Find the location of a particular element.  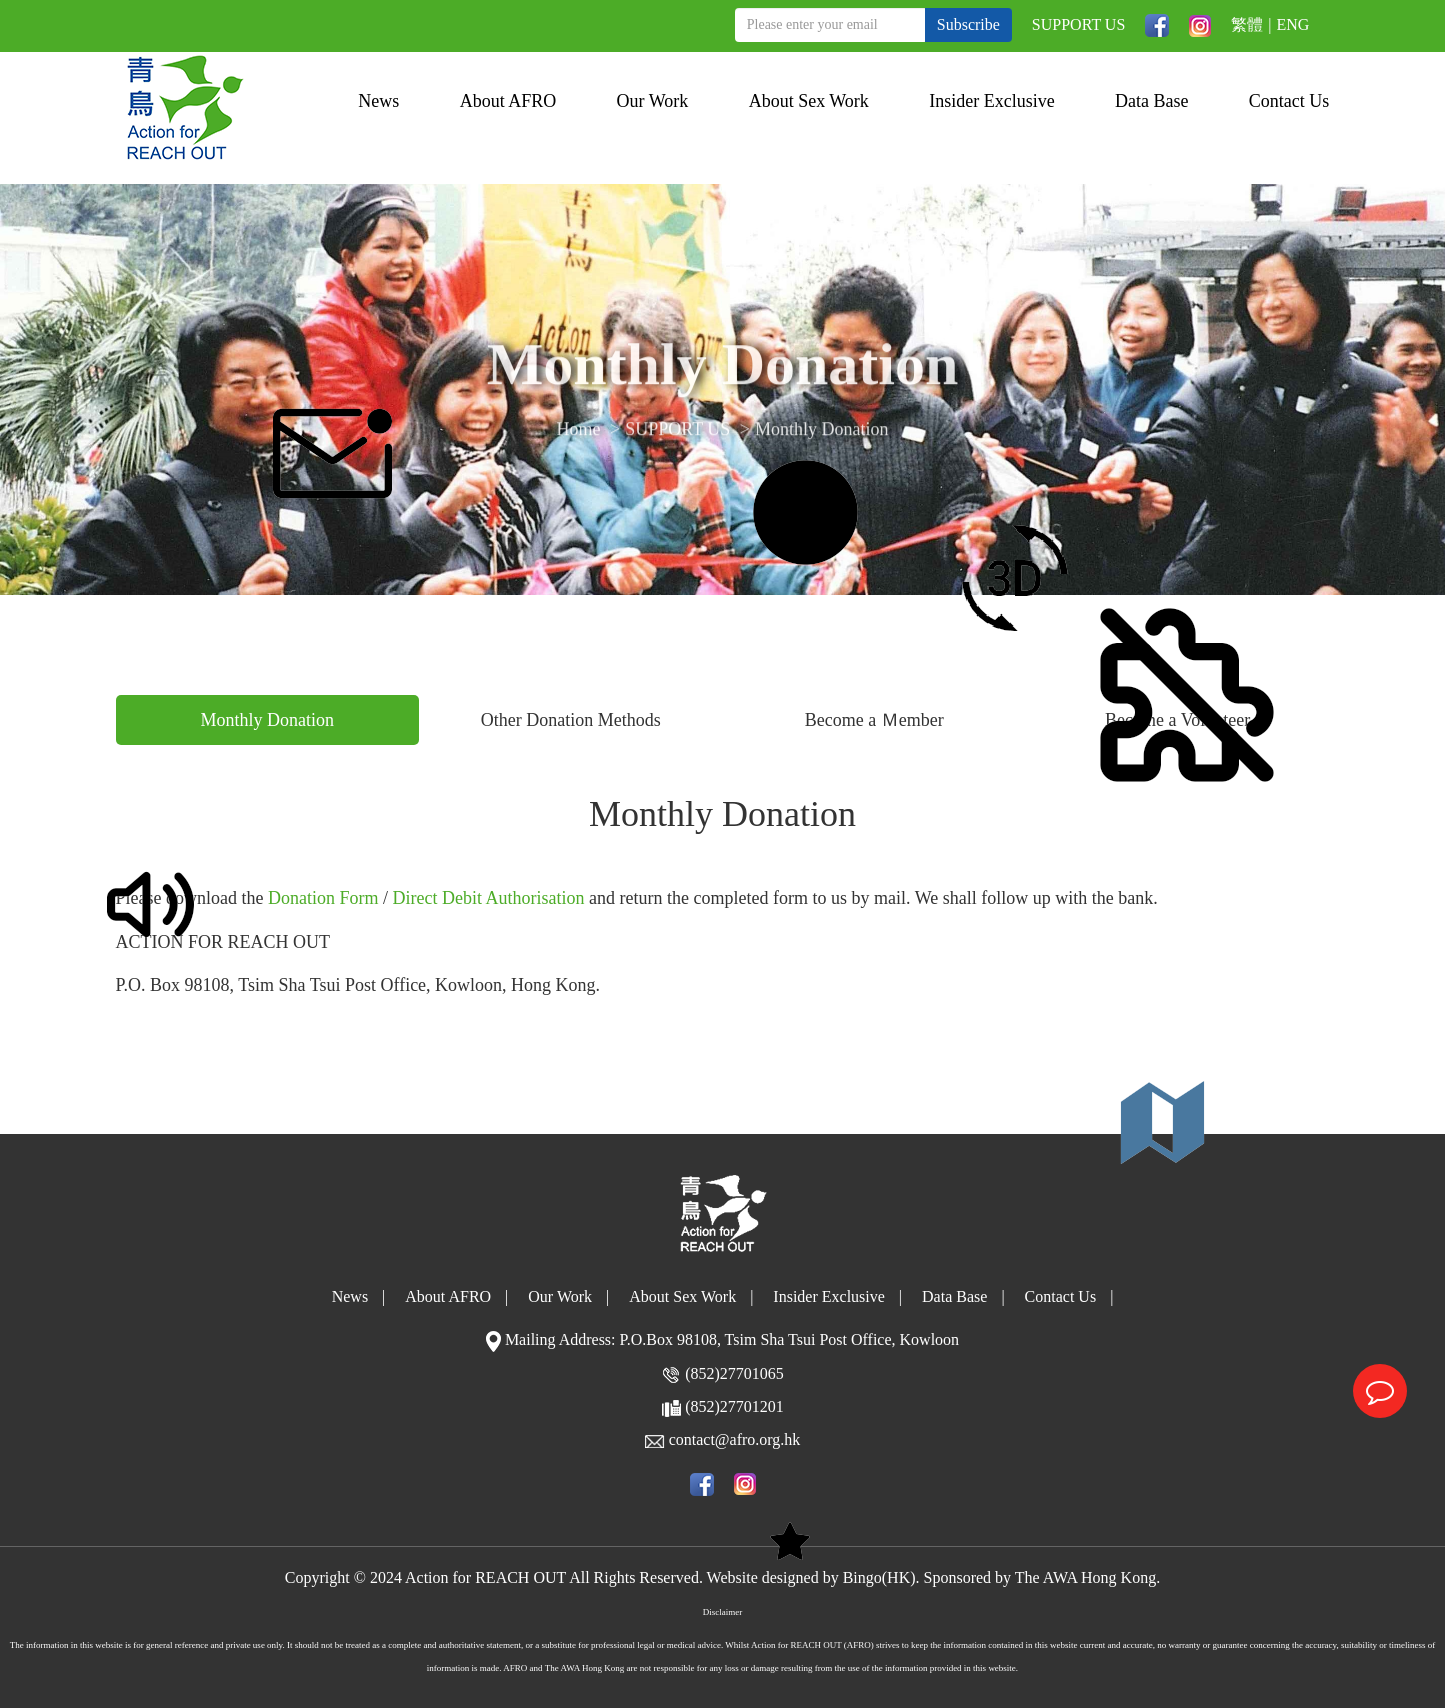

open the map view is located at coordinates (1162, 1122).